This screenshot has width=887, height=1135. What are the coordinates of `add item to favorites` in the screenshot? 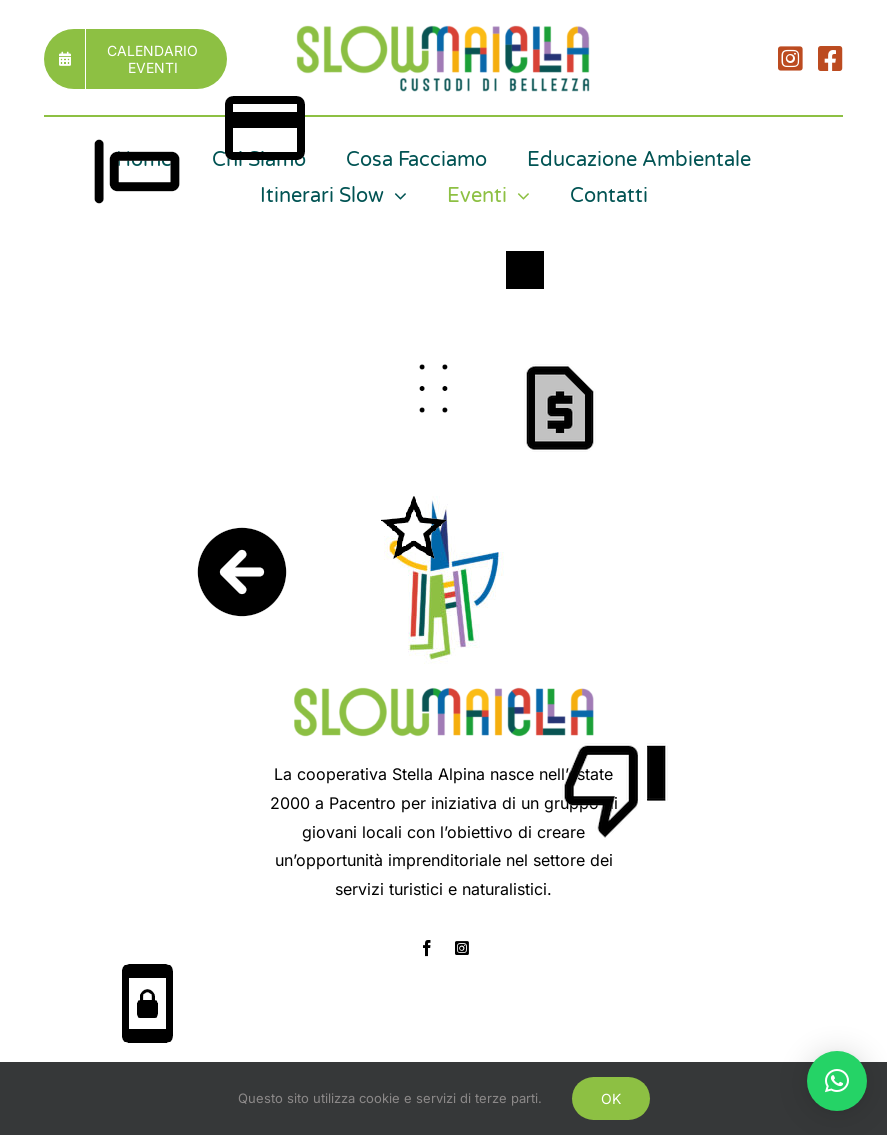 It's located at (414, 529).